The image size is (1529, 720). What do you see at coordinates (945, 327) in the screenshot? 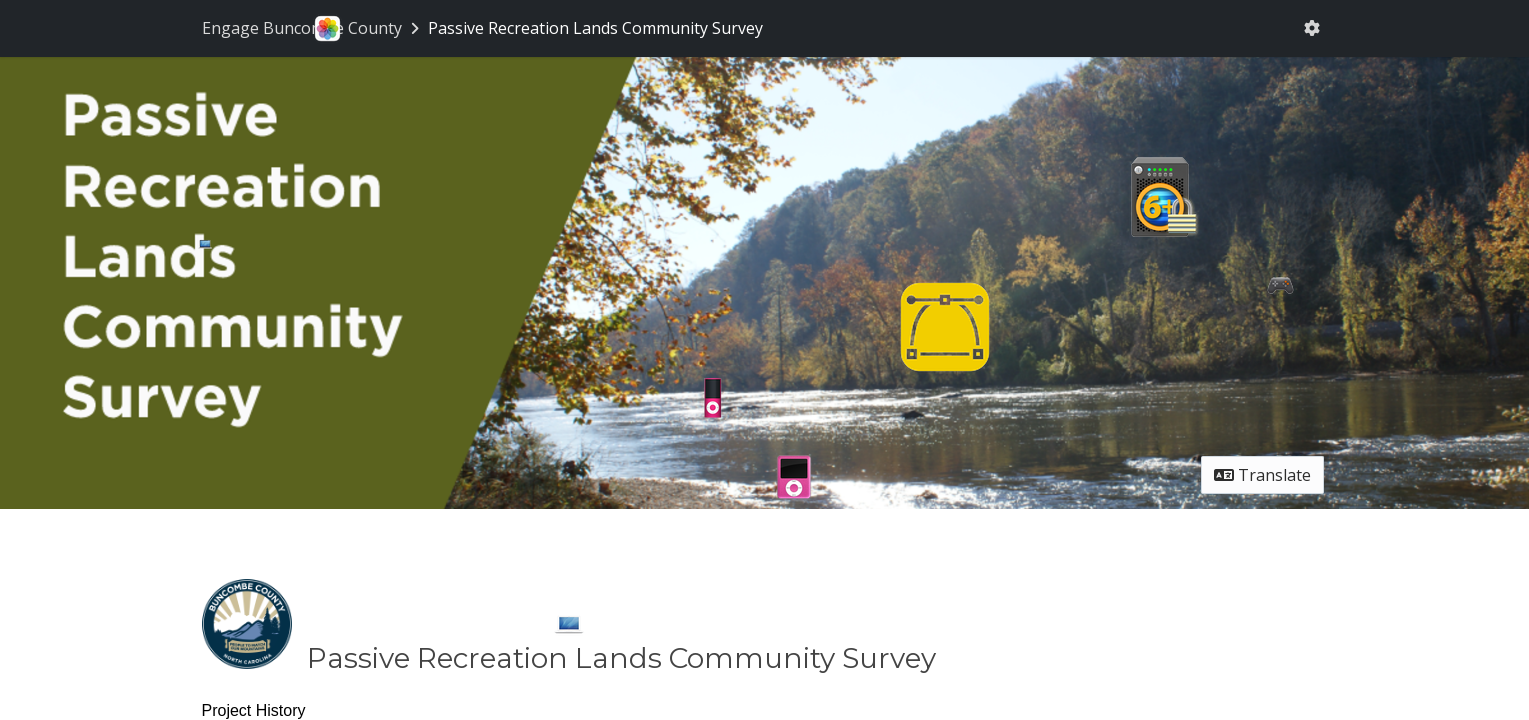
I see `access shape style library in iMovie` at bounding box center [945, 327].